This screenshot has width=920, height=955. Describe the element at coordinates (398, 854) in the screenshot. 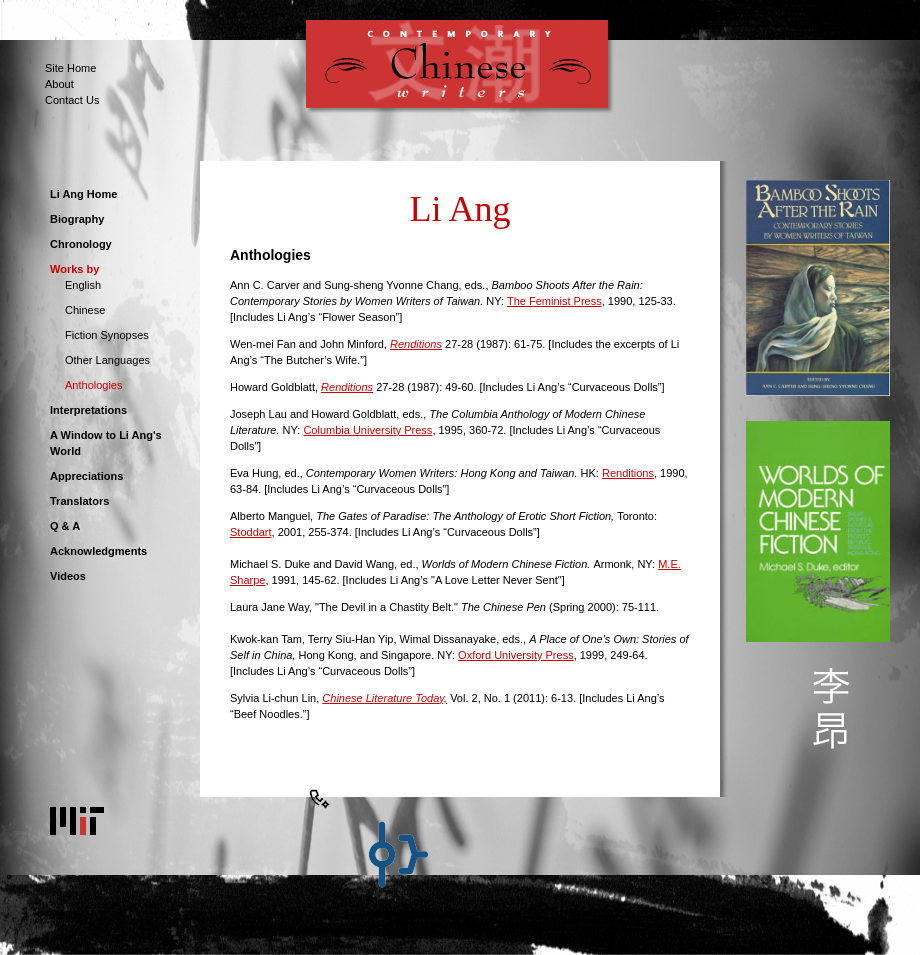

I see `perform a git cherry-pick operation` at that location.